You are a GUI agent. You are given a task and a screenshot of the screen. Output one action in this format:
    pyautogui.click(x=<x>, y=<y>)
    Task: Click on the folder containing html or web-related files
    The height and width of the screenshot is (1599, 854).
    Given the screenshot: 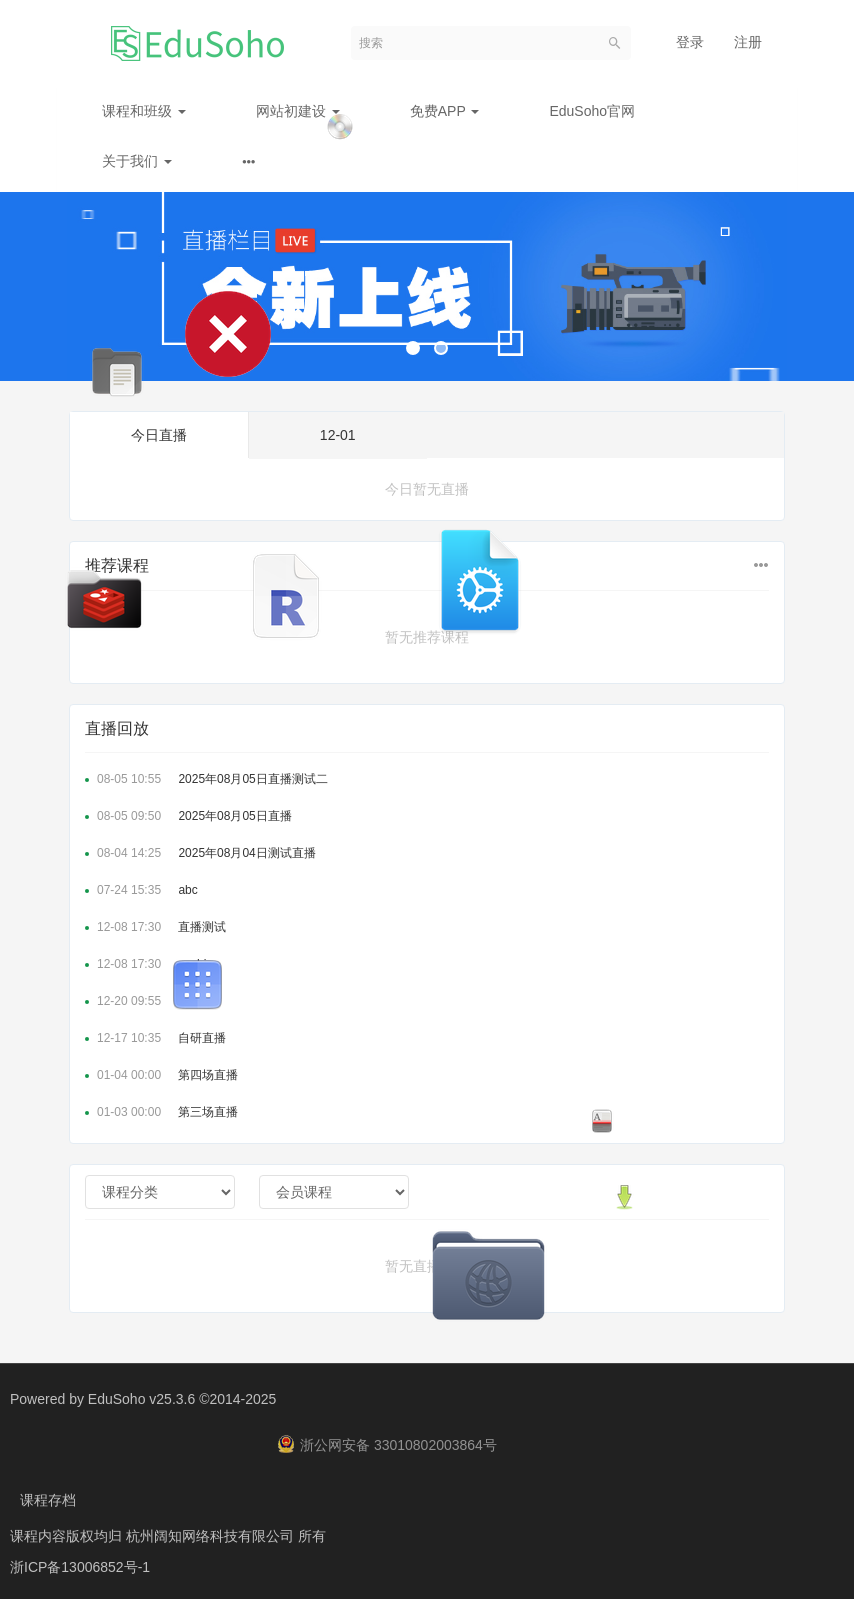 What is the action you would take?
    pyautogui.click(x=488, y=1275)
    